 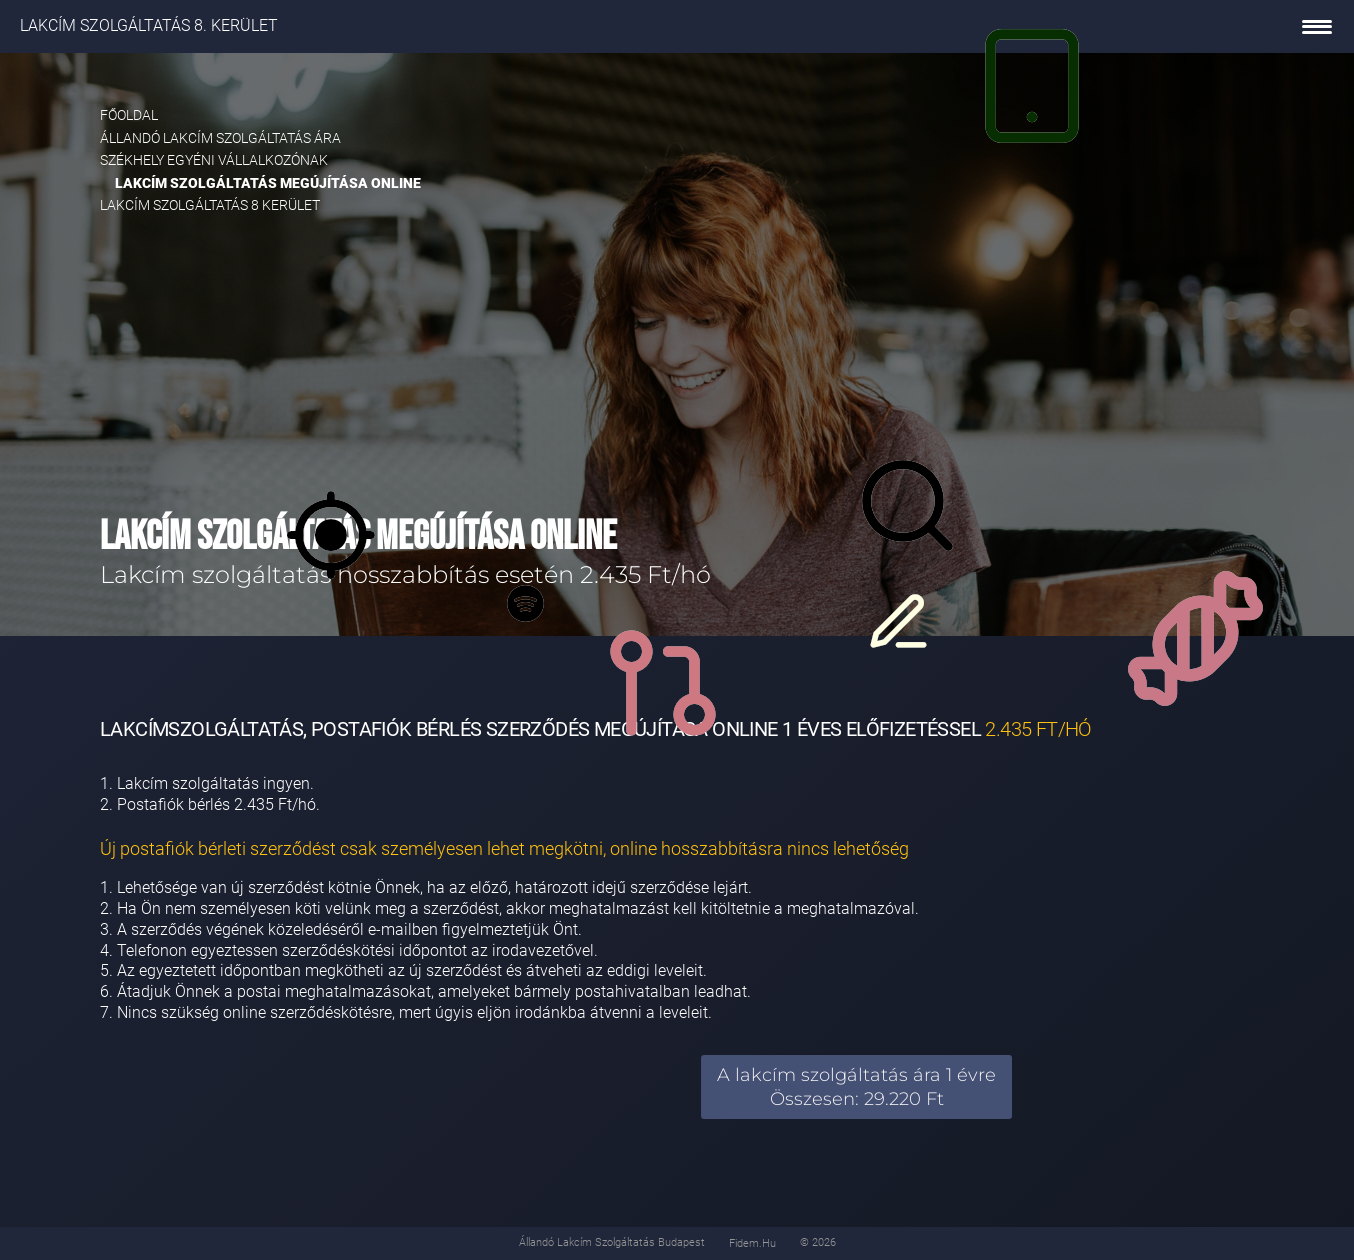 What do you see at coordinates (331, 535) in the screenshot?
I see `indicates GPS location is locked and active` at bounding box center [331, 535].